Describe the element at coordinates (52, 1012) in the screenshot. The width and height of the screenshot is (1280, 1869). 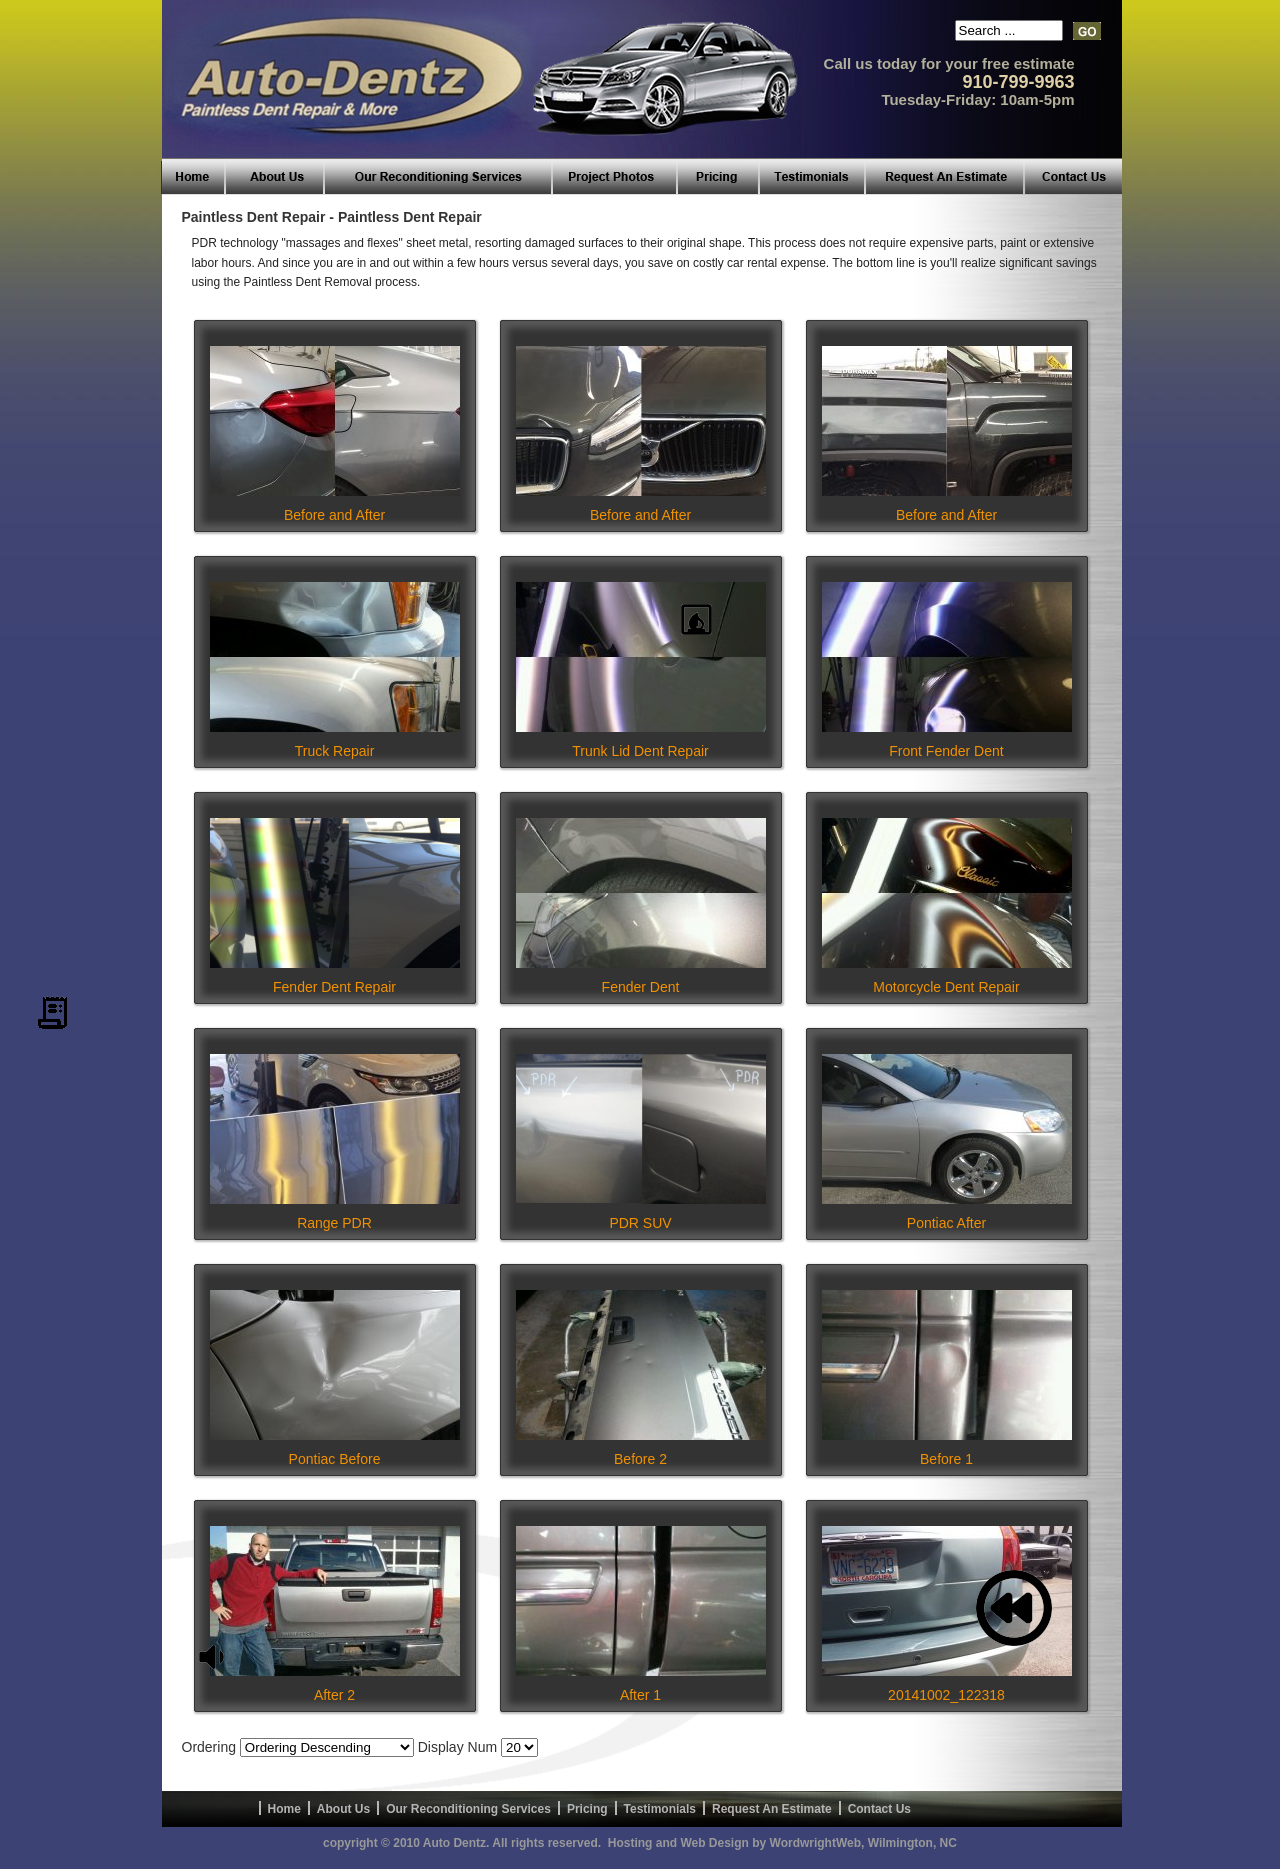
I see `view transaction history or receipts` at that location.